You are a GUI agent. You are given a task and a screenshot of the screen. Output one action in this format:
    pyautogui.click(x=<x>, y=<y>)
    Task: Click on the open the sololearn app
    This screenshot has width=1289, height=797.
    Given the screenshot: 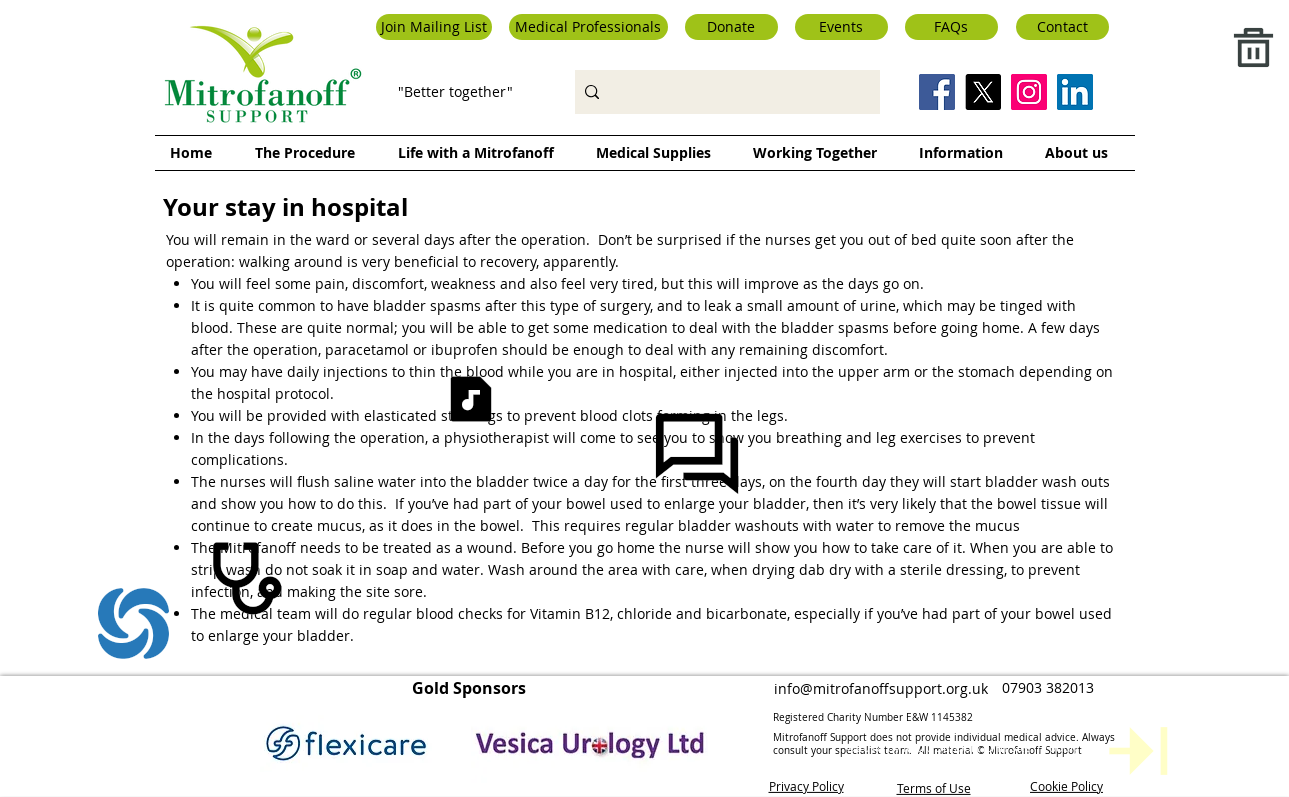 What is the action you would take?
    pyautogui.click(x=133, y=623)
    